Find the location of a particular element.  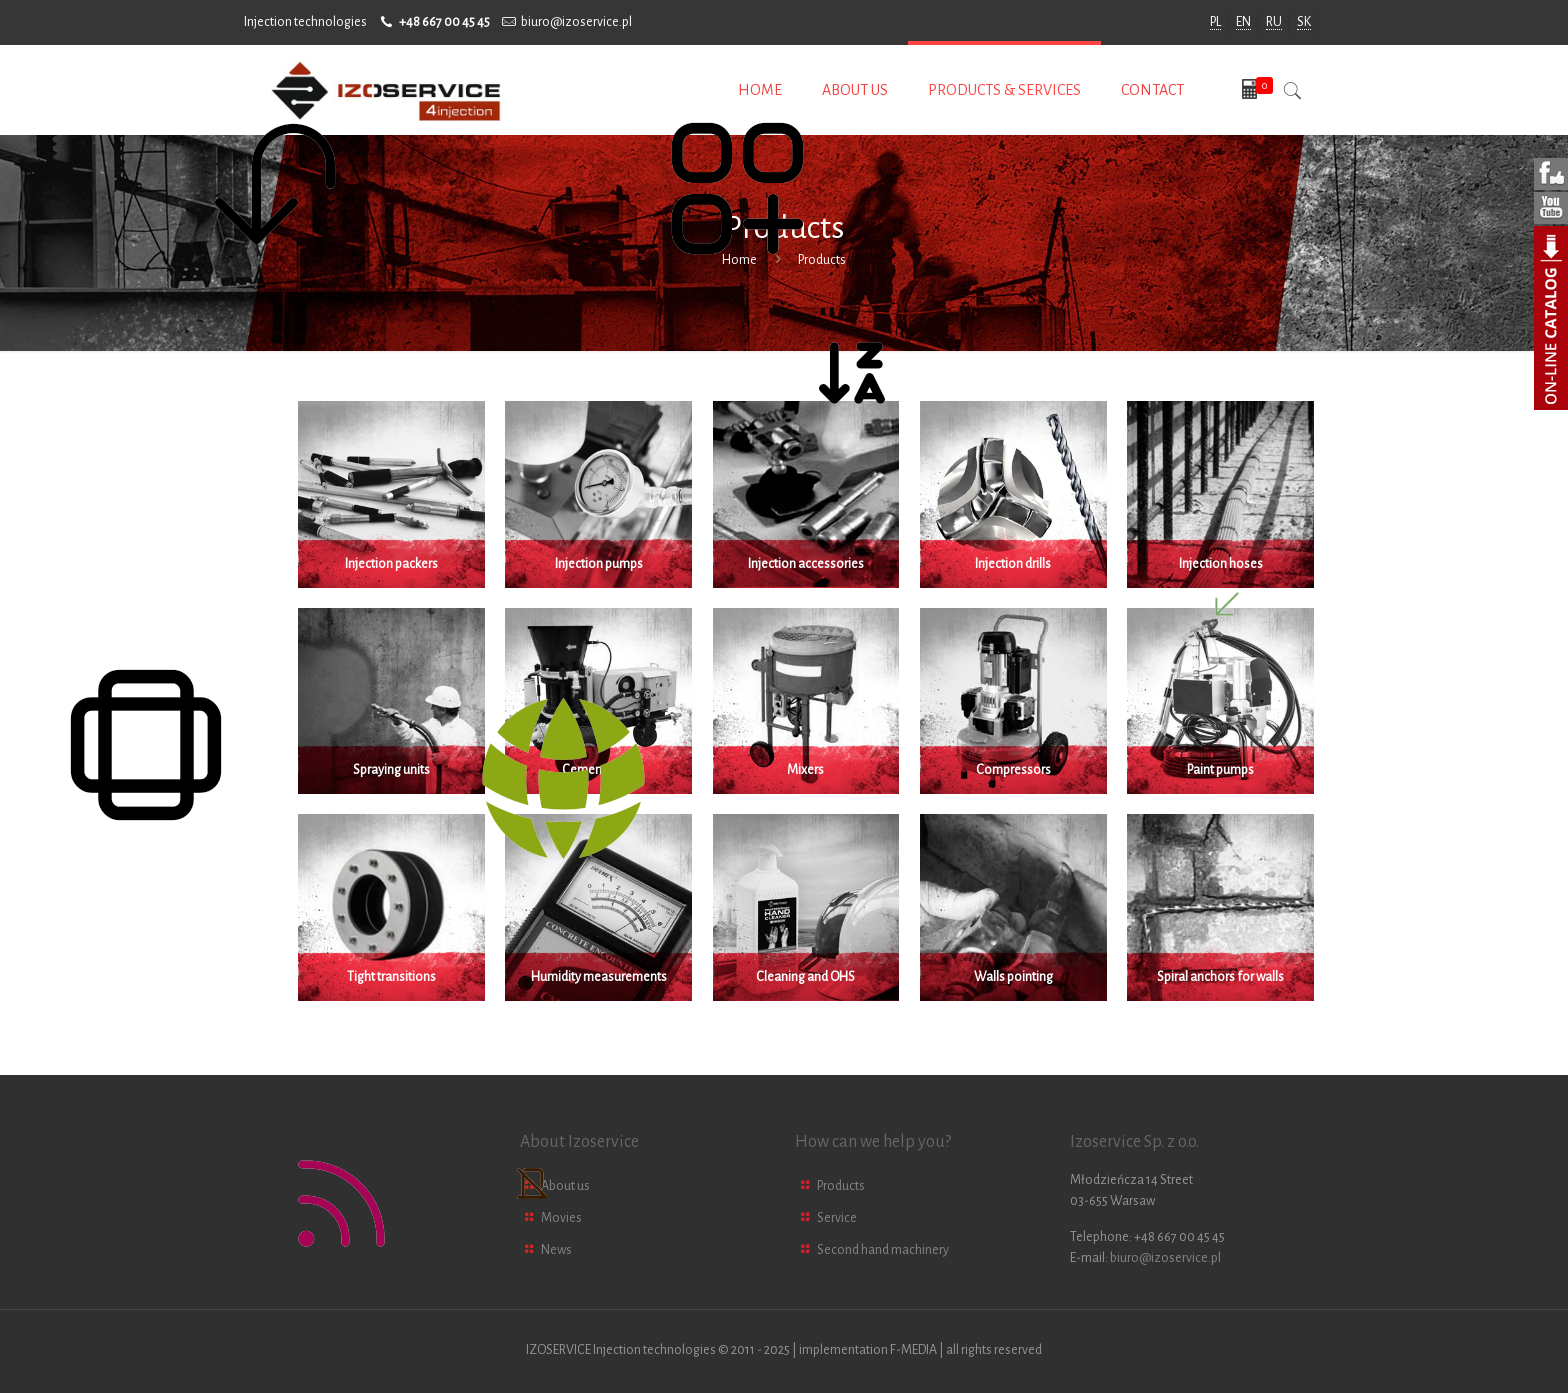

access global or international settings is located at coordinates (563, 778).